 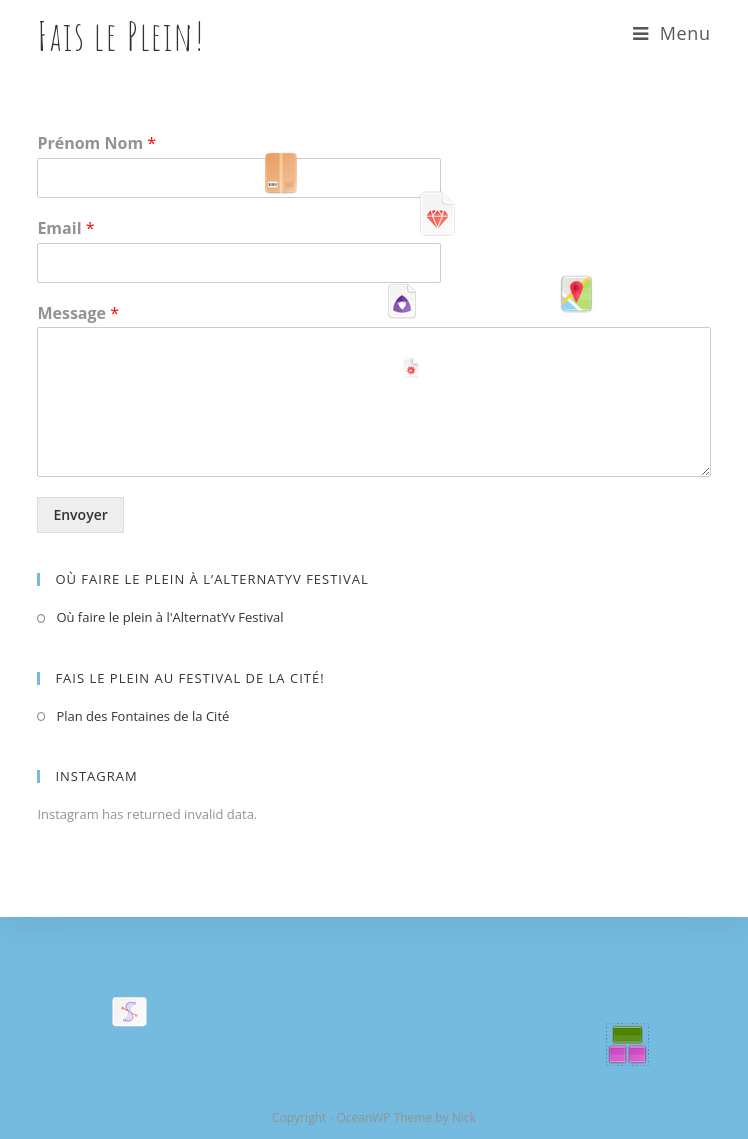 I want to click on compressed or archived file type indicator, so click(x=281, y=173).